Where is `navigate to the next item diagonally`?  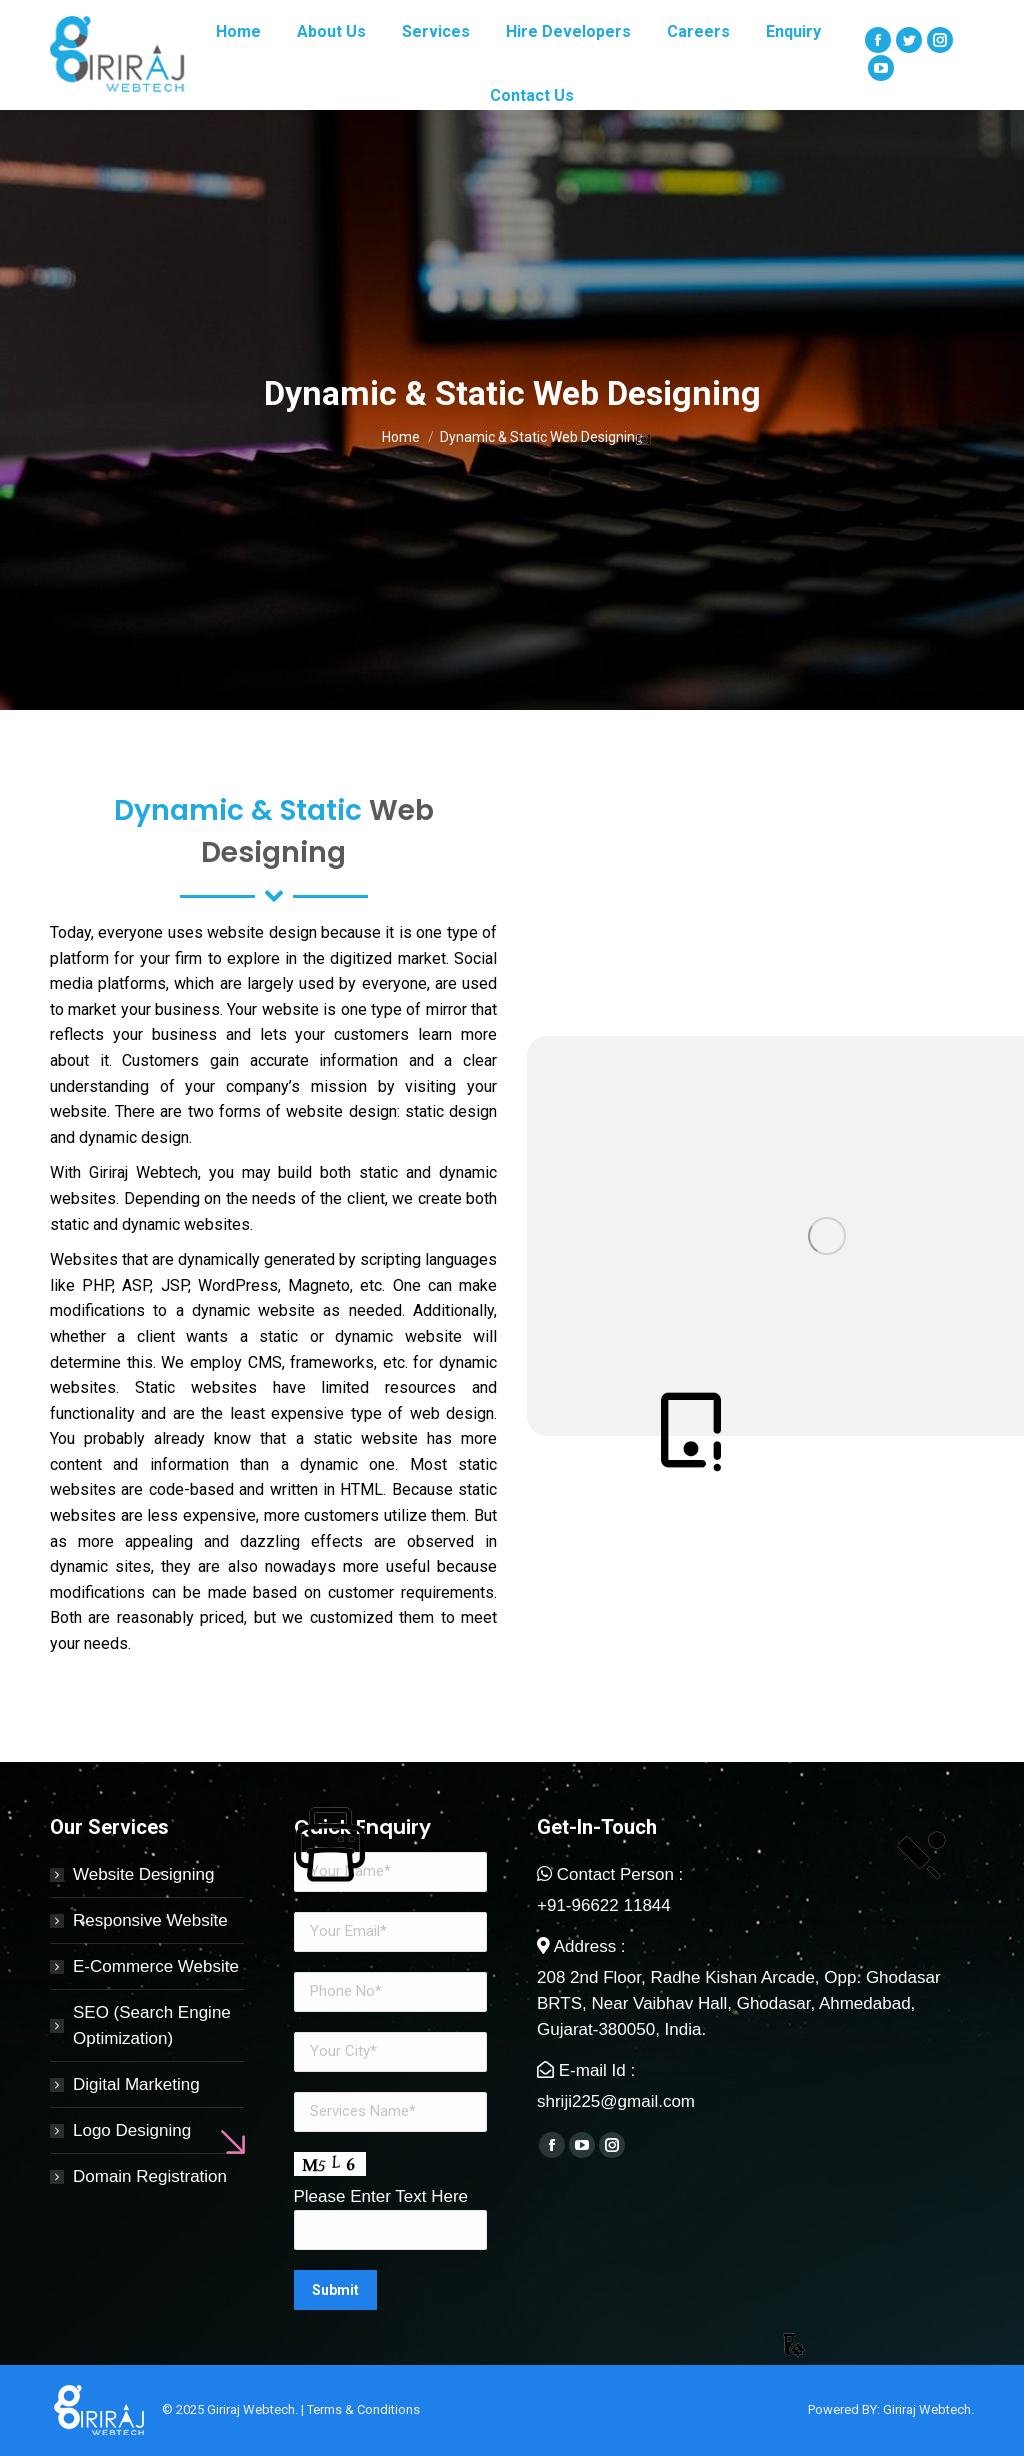 navigate to the next item diagonally is located at coordinates (233, 2142).